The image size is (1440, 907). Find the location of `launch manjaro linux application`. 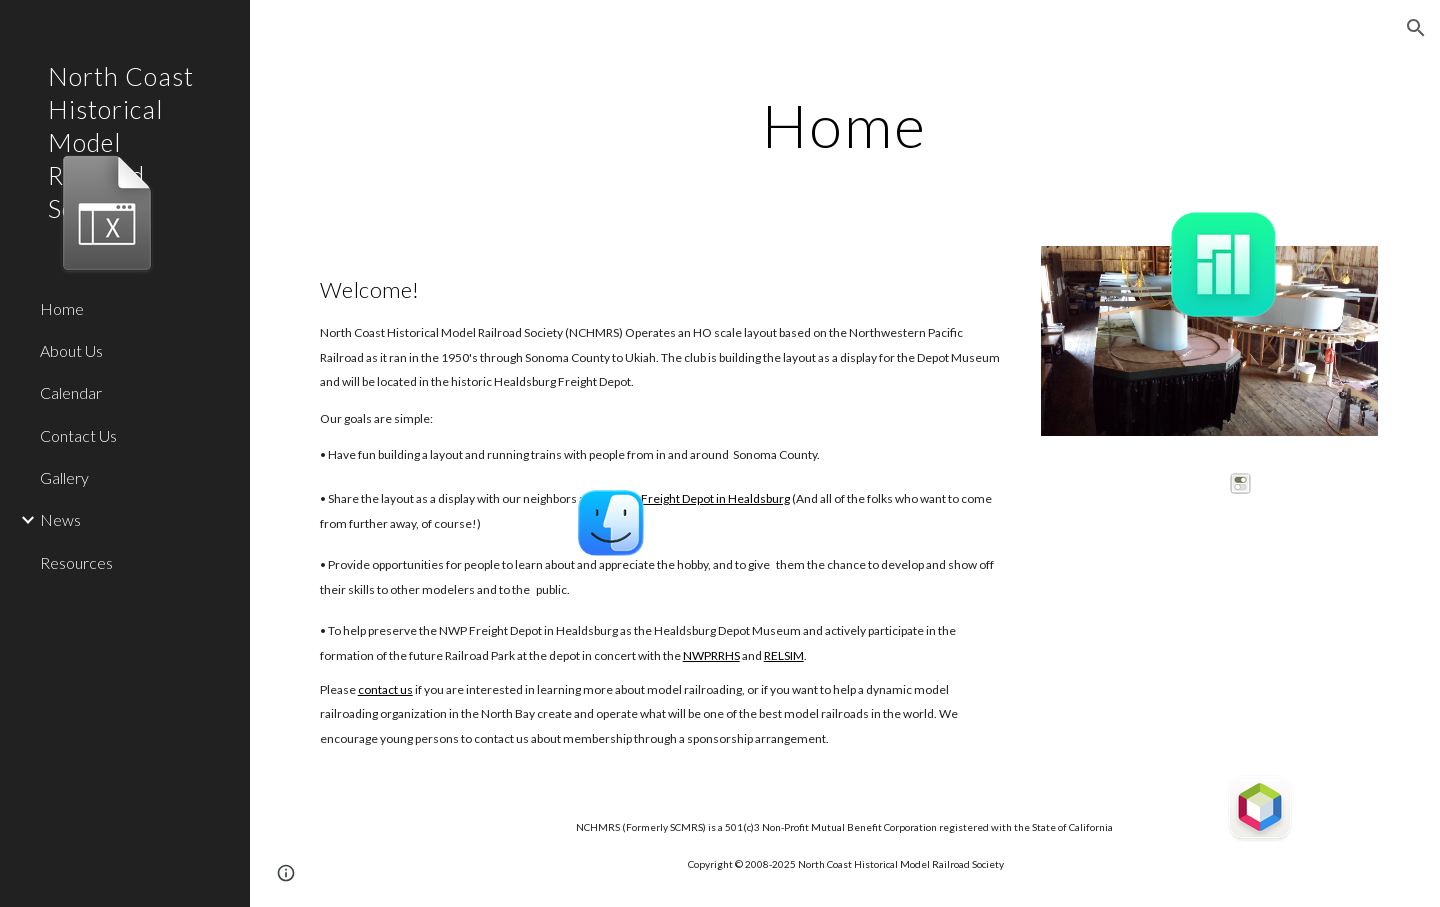

launch manjaro linux application is located at coordinates (1223, 264).